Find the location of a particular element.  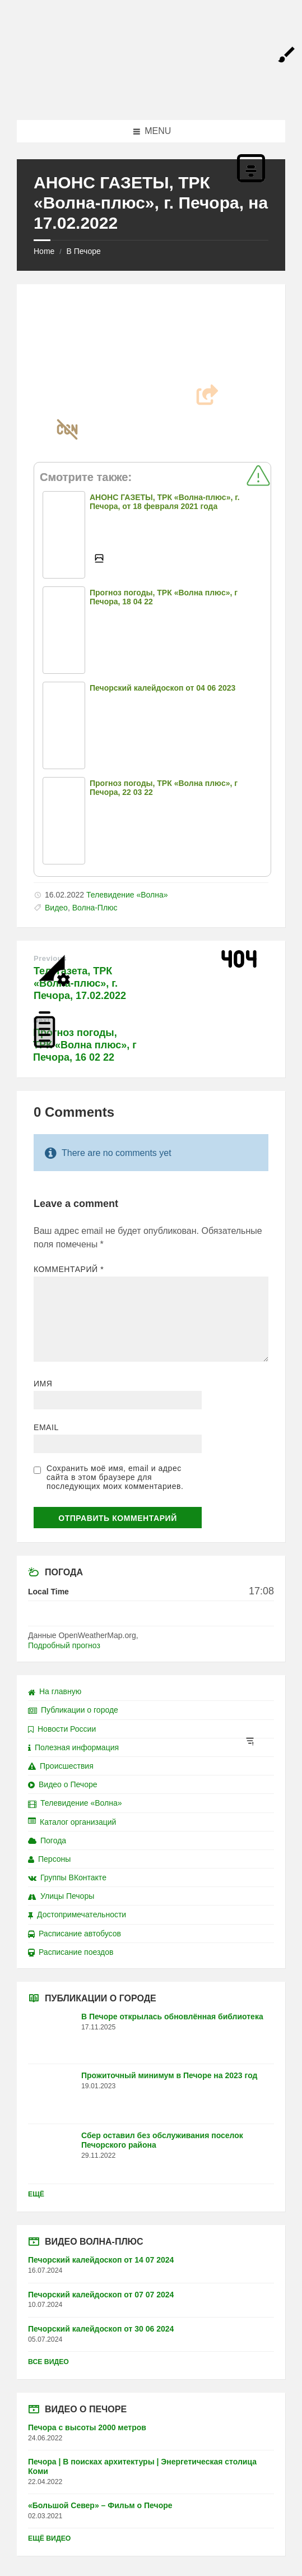

http connection disabled or unavailable is located at coordinates (67, 429).